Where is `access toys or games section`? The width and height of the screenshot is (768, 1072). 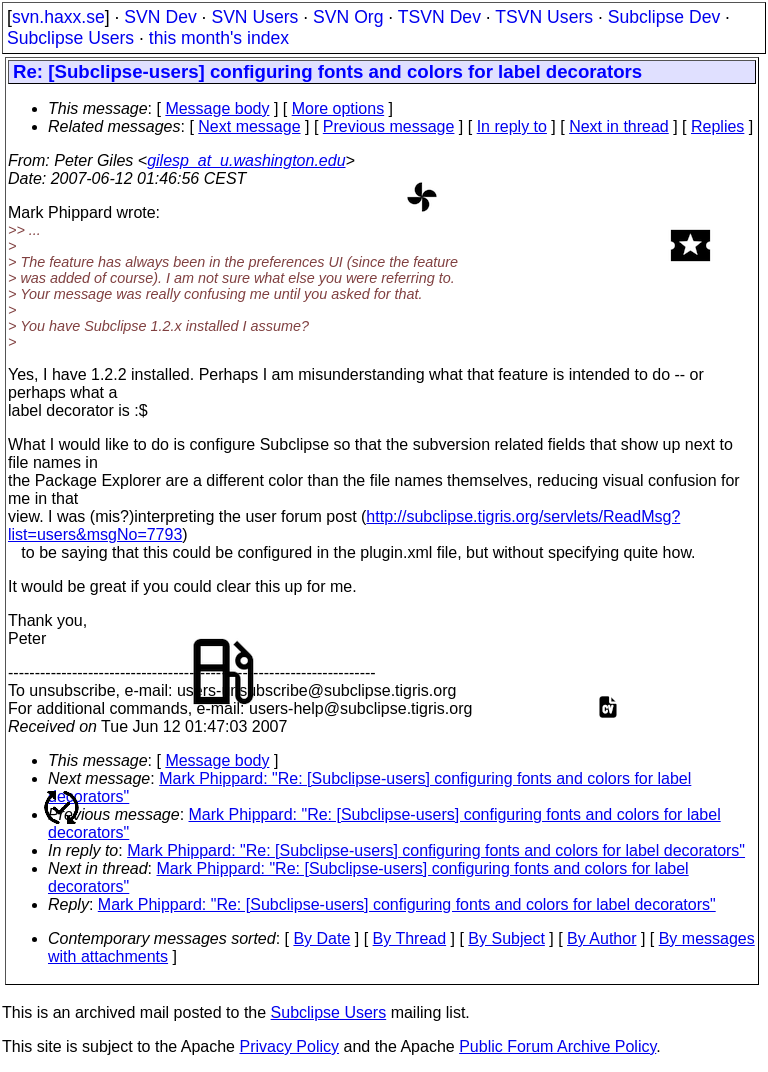 access toys or games section is located at coordinates (422, 197).